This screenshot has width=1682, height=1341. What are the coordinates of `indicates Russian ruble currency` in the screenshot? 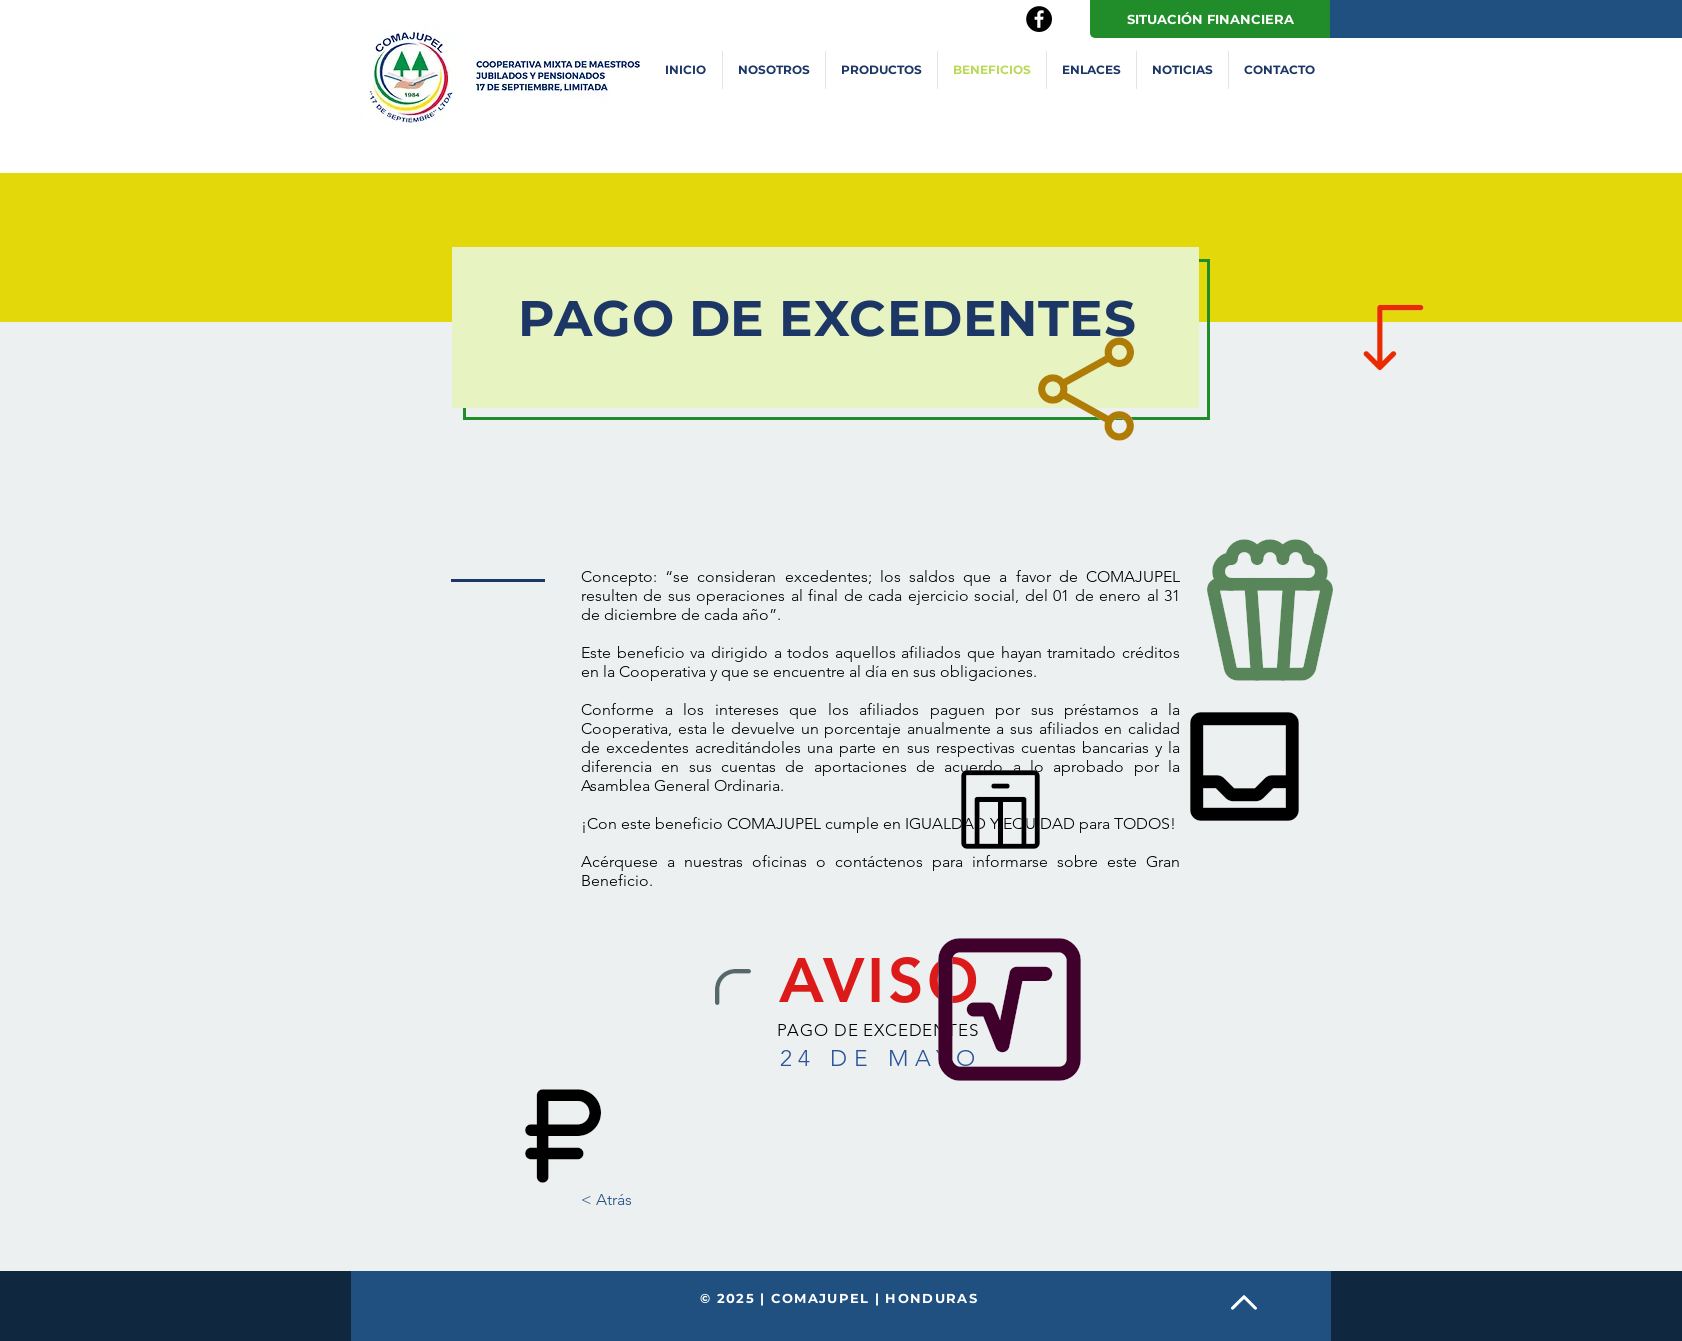 It's located at (566, 1136).